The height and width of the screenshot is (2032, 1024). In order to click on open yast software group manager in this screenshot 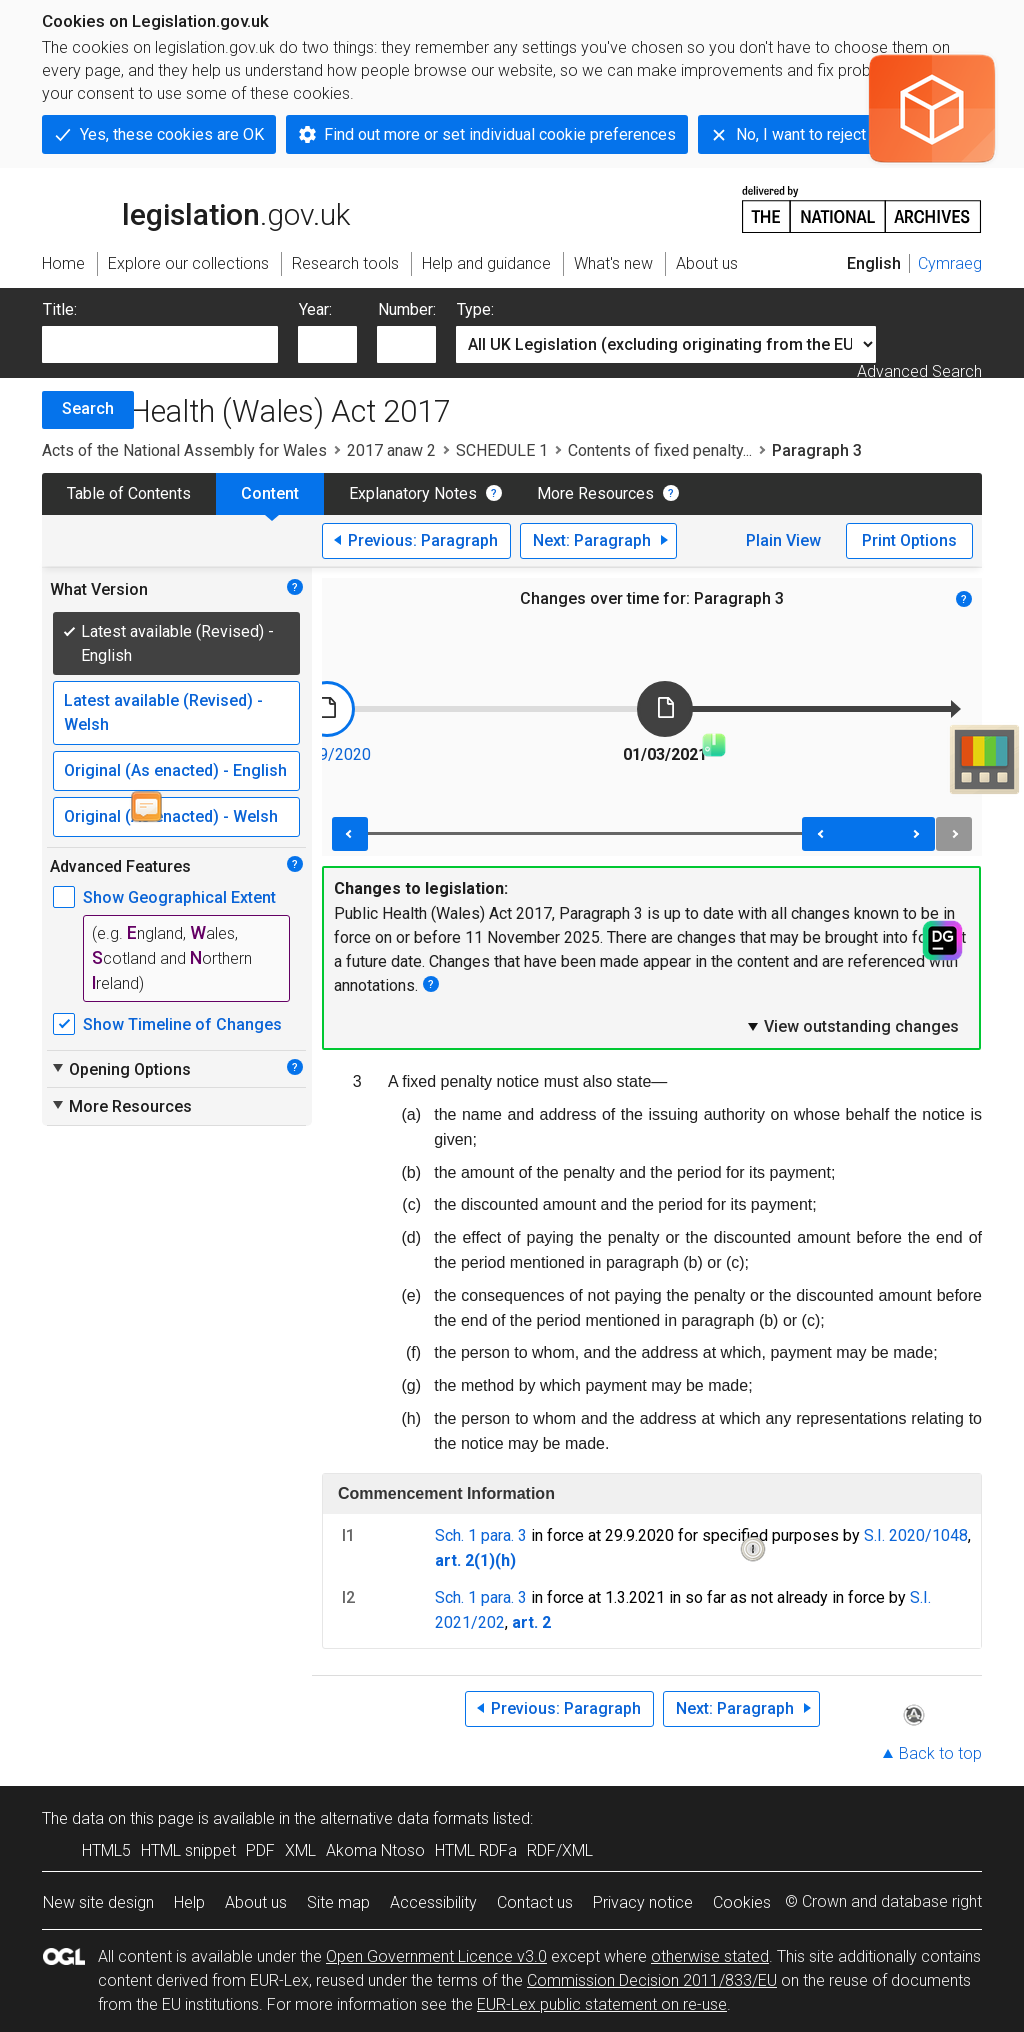, I will do `click(714, 745)`.